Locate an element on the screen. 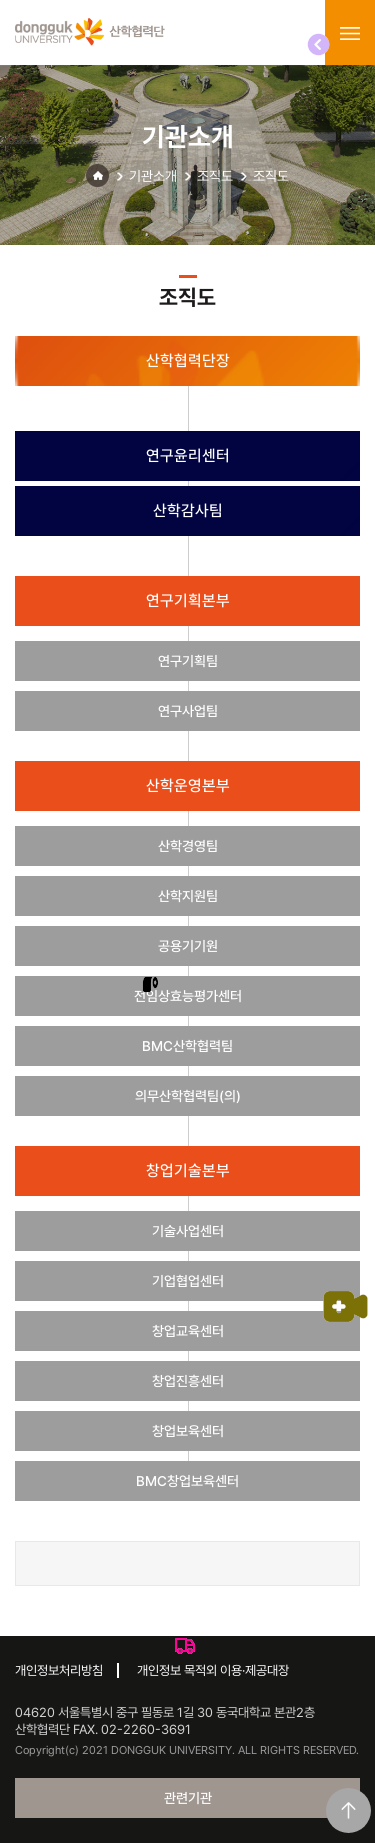  go back to the previous screen is located at coordinates (318, 44).